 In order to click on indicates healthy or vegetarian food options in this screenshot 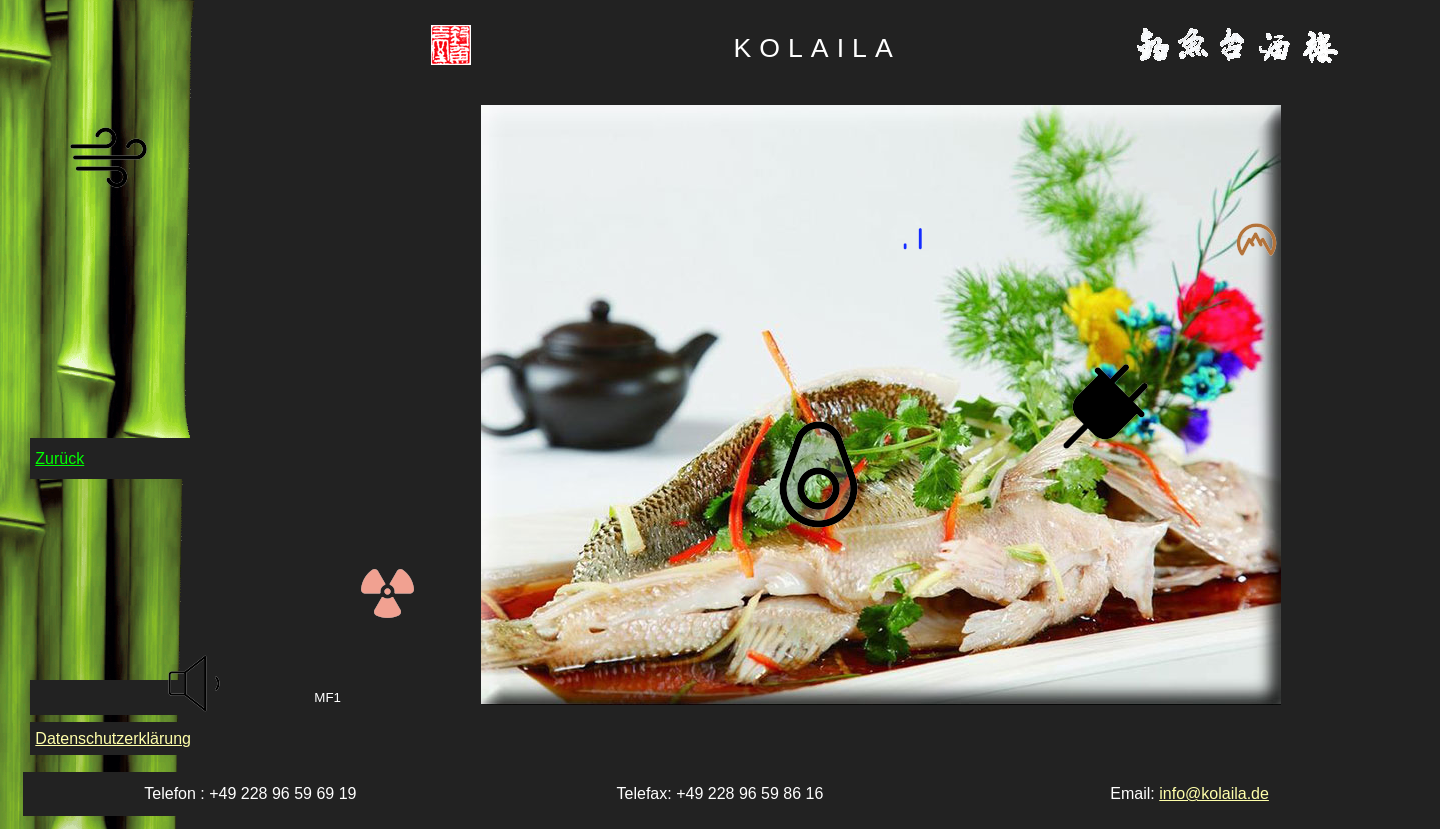, I will do `click(818, 474)`.